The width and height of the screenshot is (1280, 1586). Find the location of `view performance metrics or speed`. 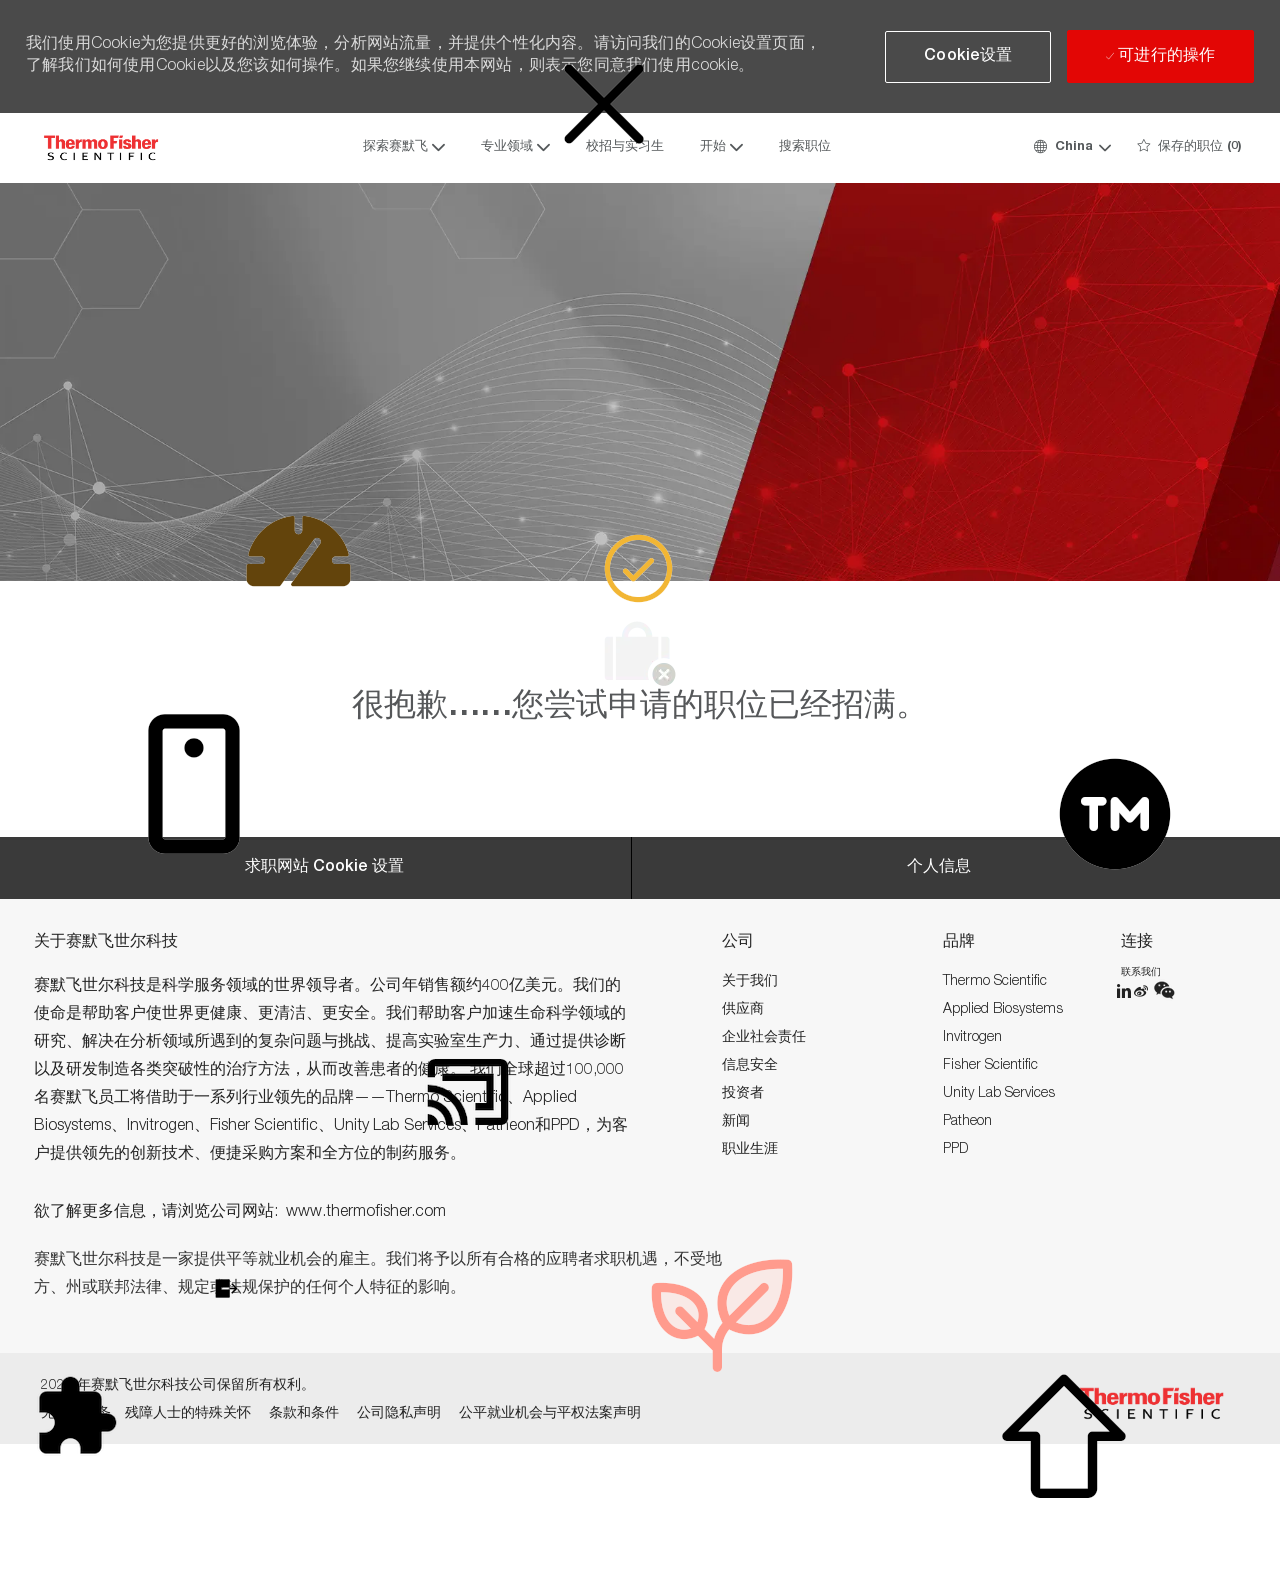

view performance metrics or speed is located at coordinates (298, 556).